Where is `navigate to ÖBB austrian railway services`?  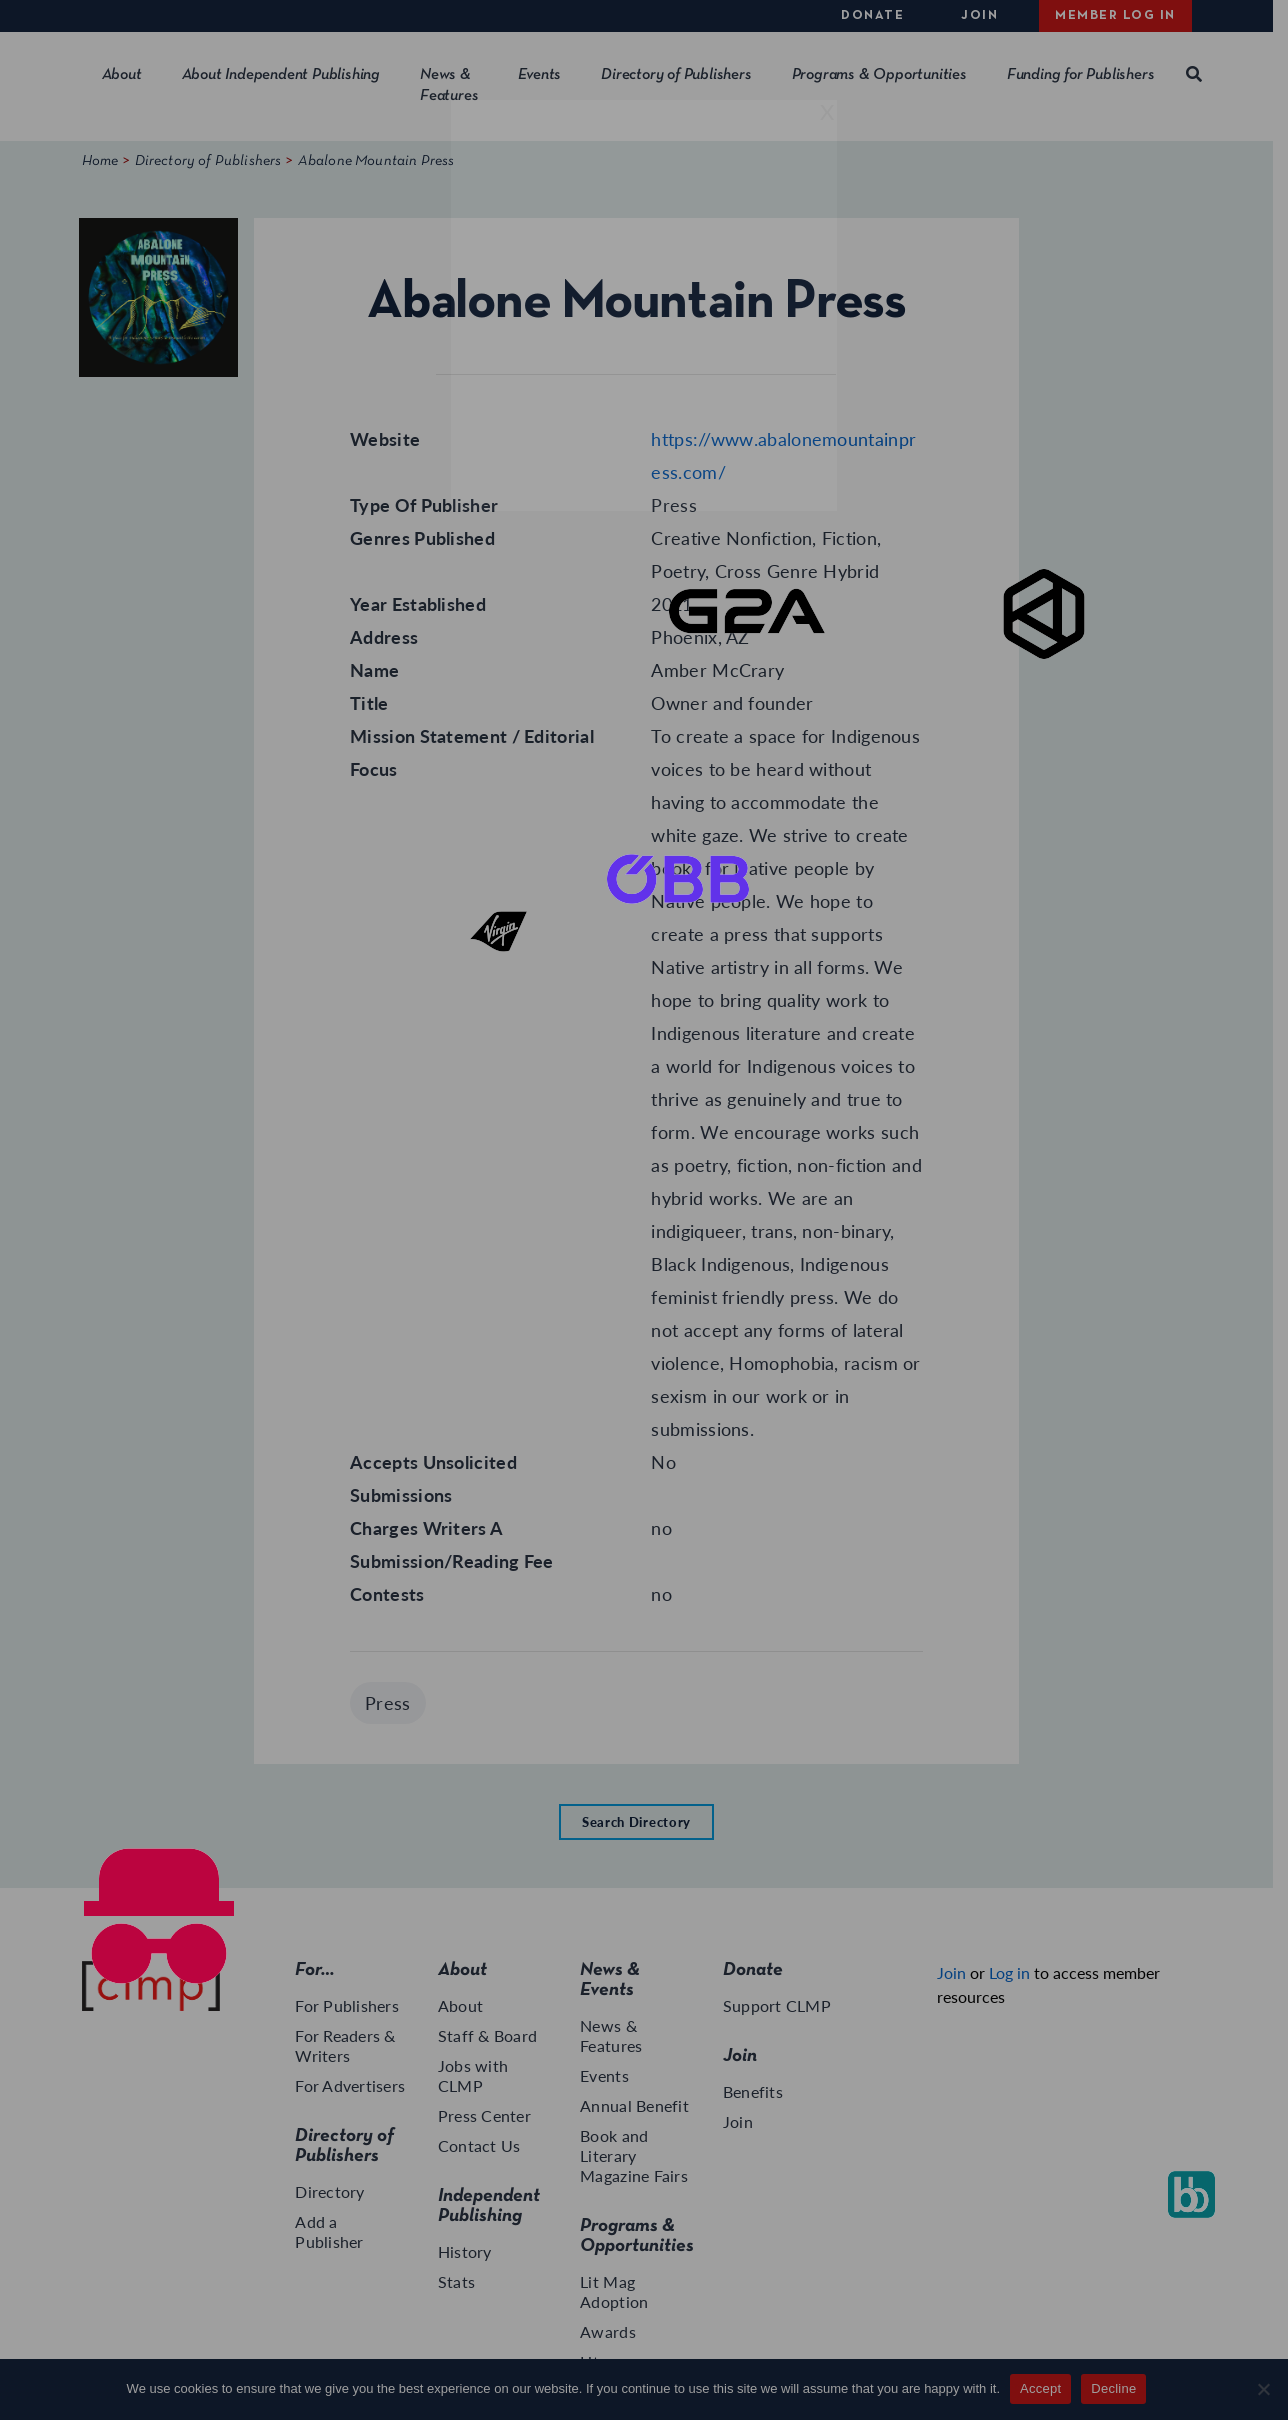
navigate to ÖBB austrian railway services is located at coordinates (678, 879).